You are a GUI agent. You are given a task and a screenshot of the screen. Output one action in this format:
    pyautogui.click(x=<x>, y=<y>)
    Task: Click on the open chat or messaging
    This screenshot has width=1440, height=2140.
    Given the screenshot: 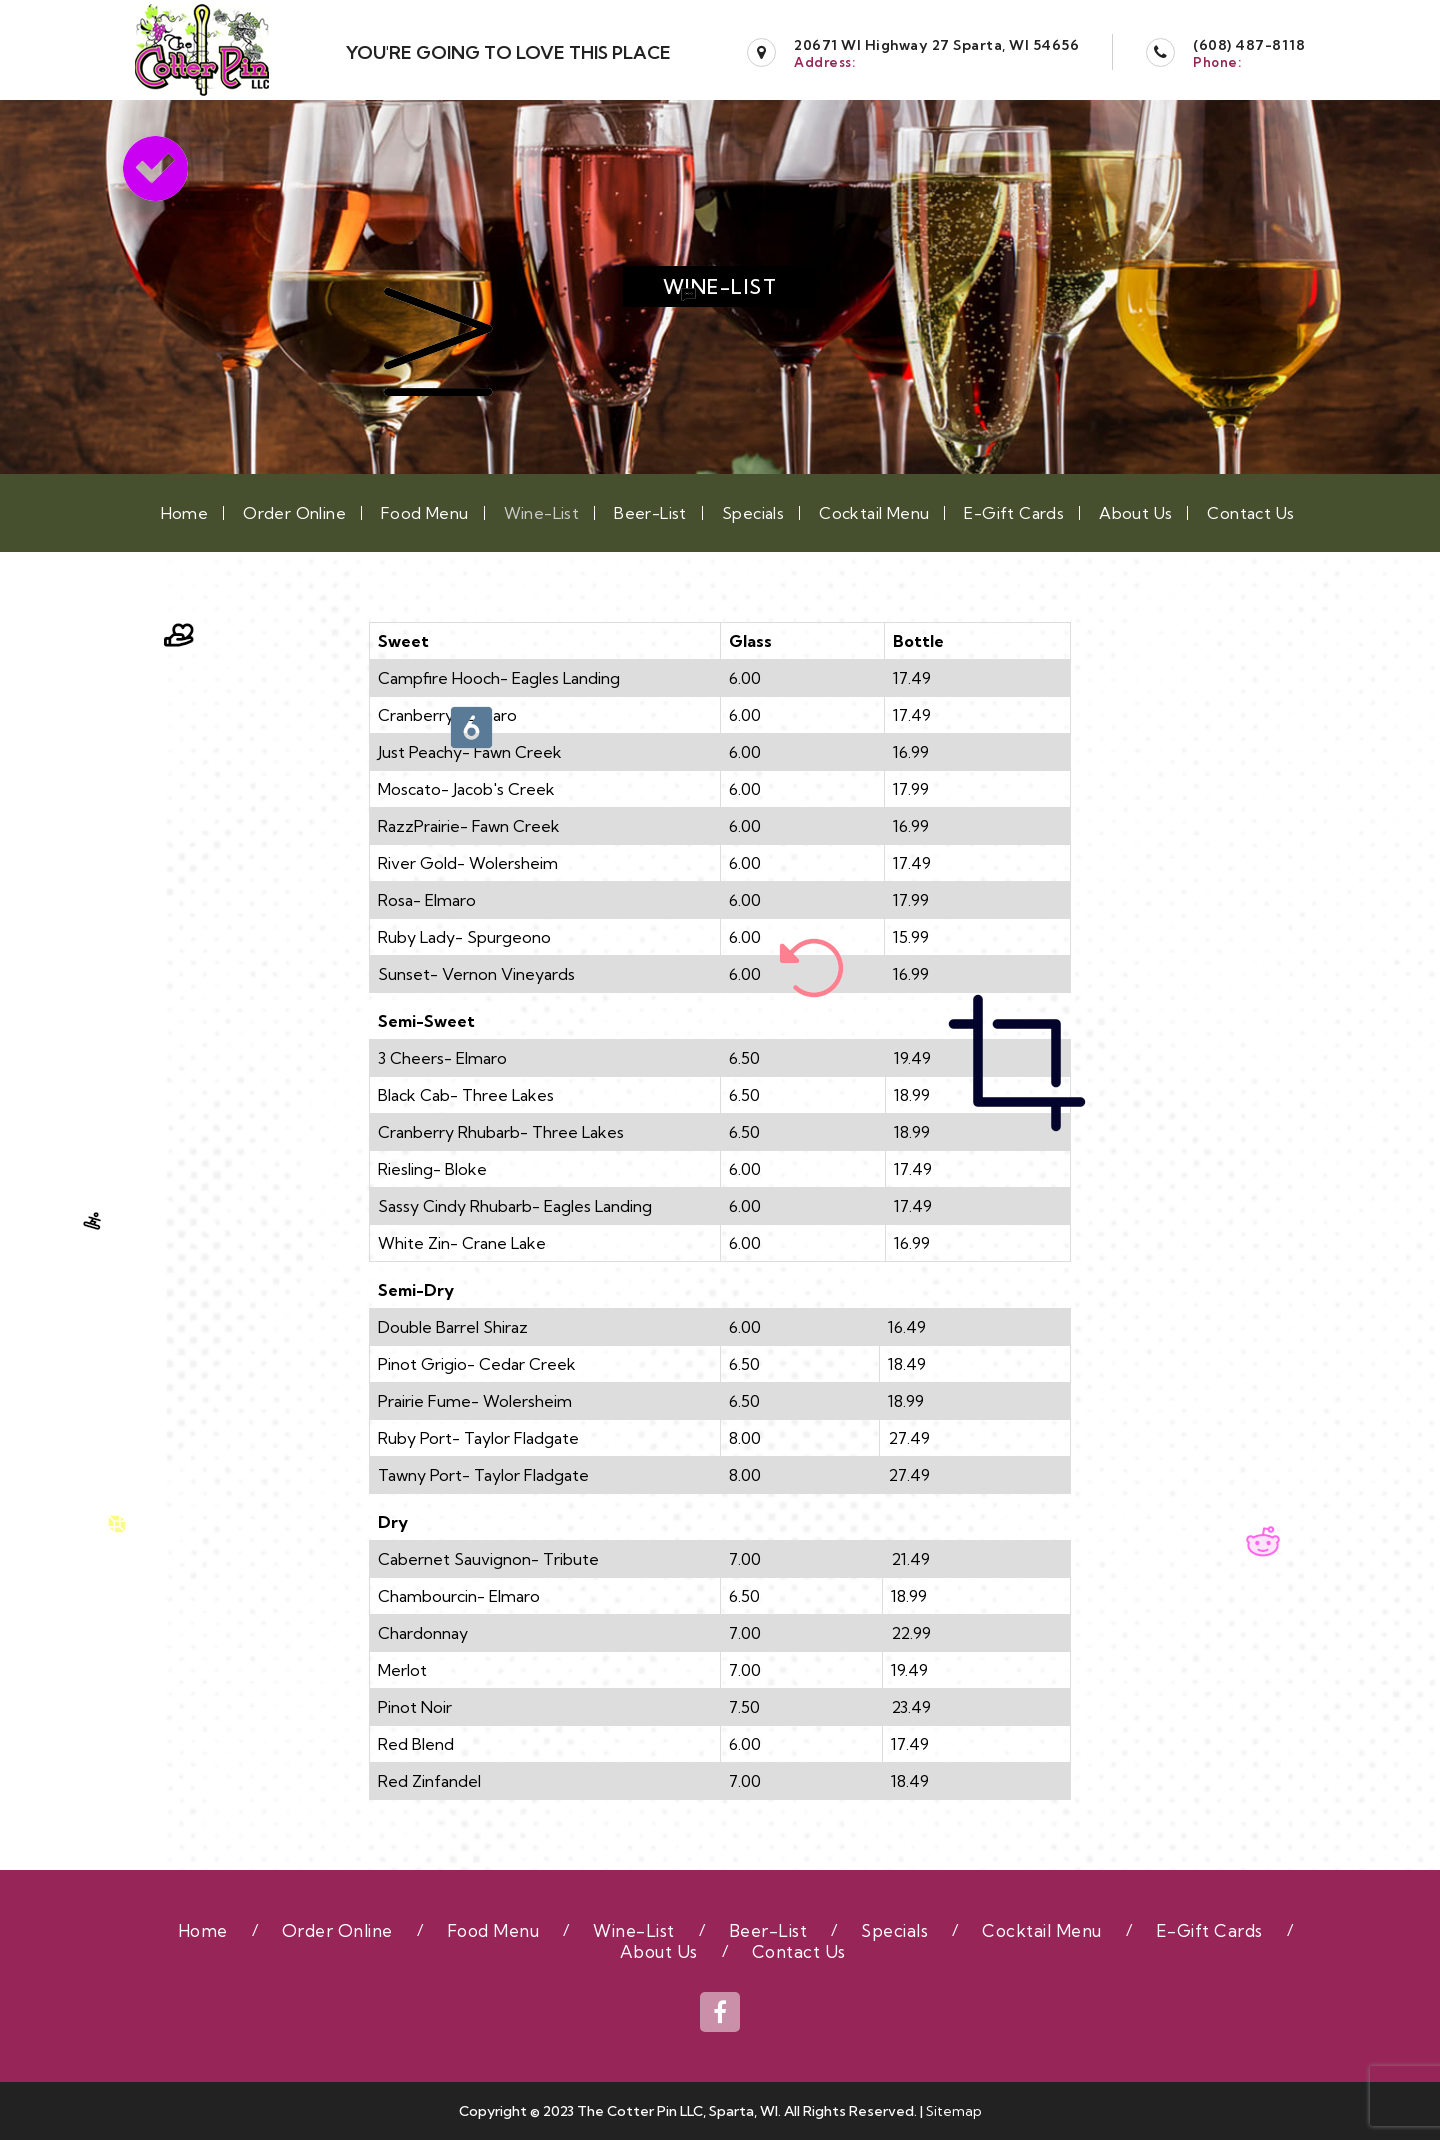 What is the action you would take?
    pyautogui.click(x=688, y=293)
    